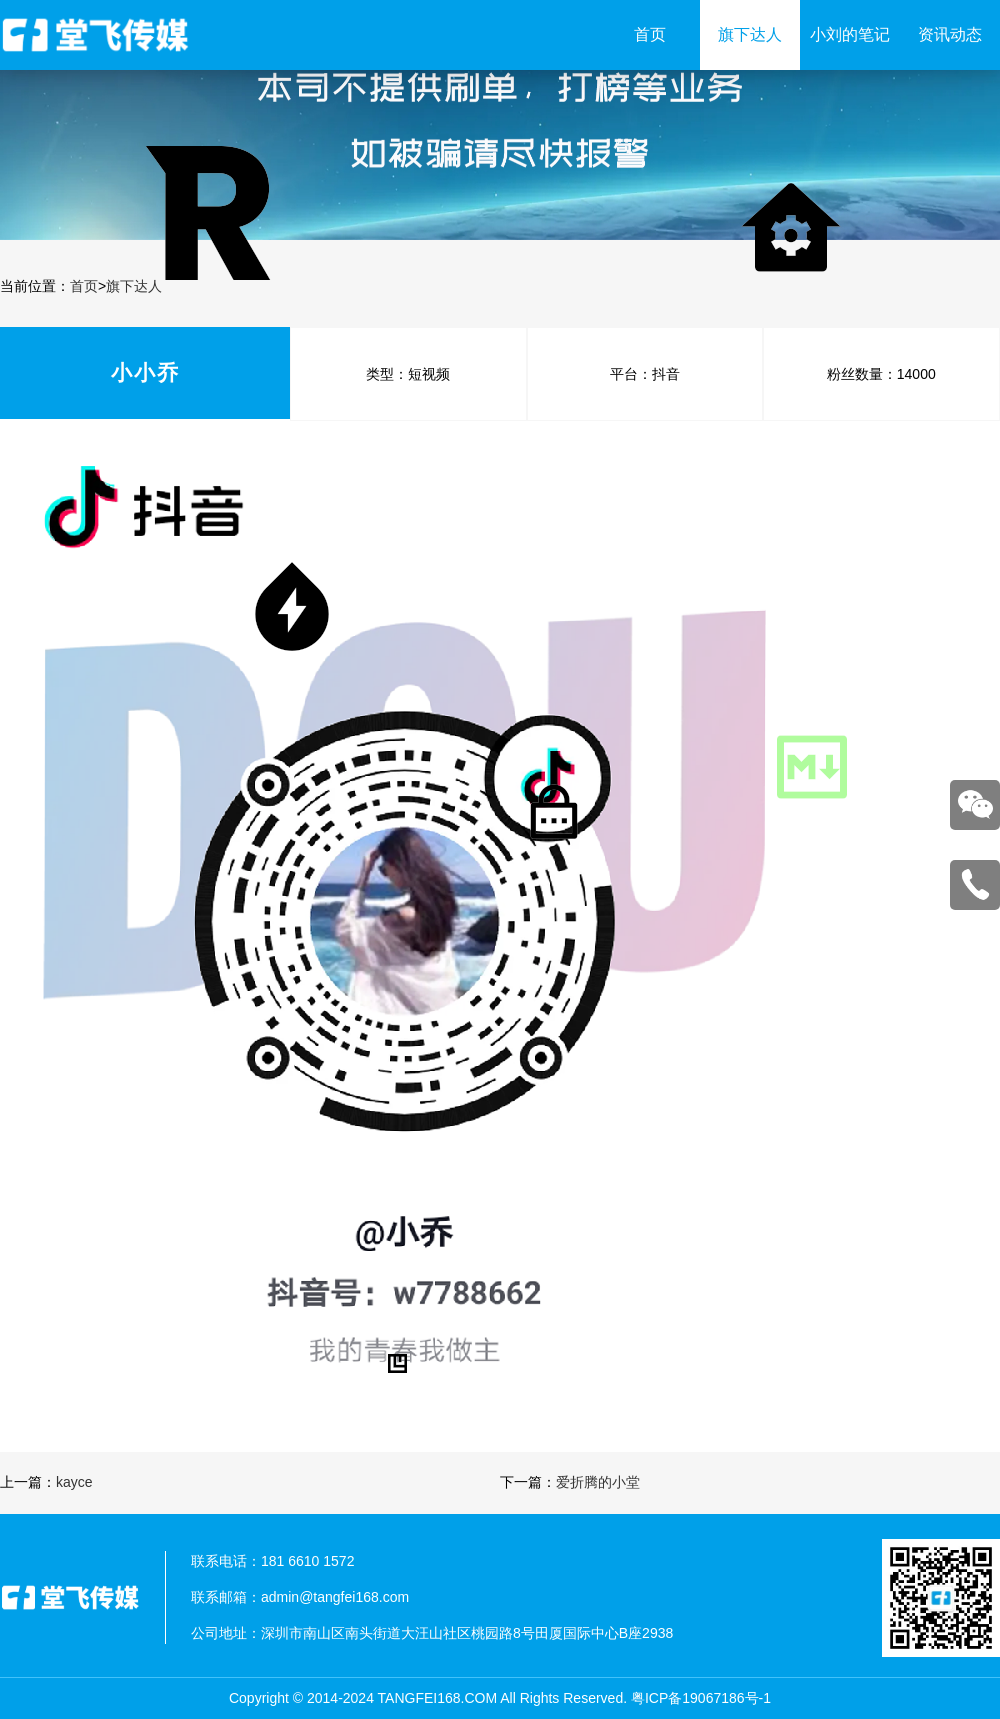  What do you see at coordinates (397, 1363) in the screenshot?
I see `ludwig brand logo` at bounding box center [397, 1363].